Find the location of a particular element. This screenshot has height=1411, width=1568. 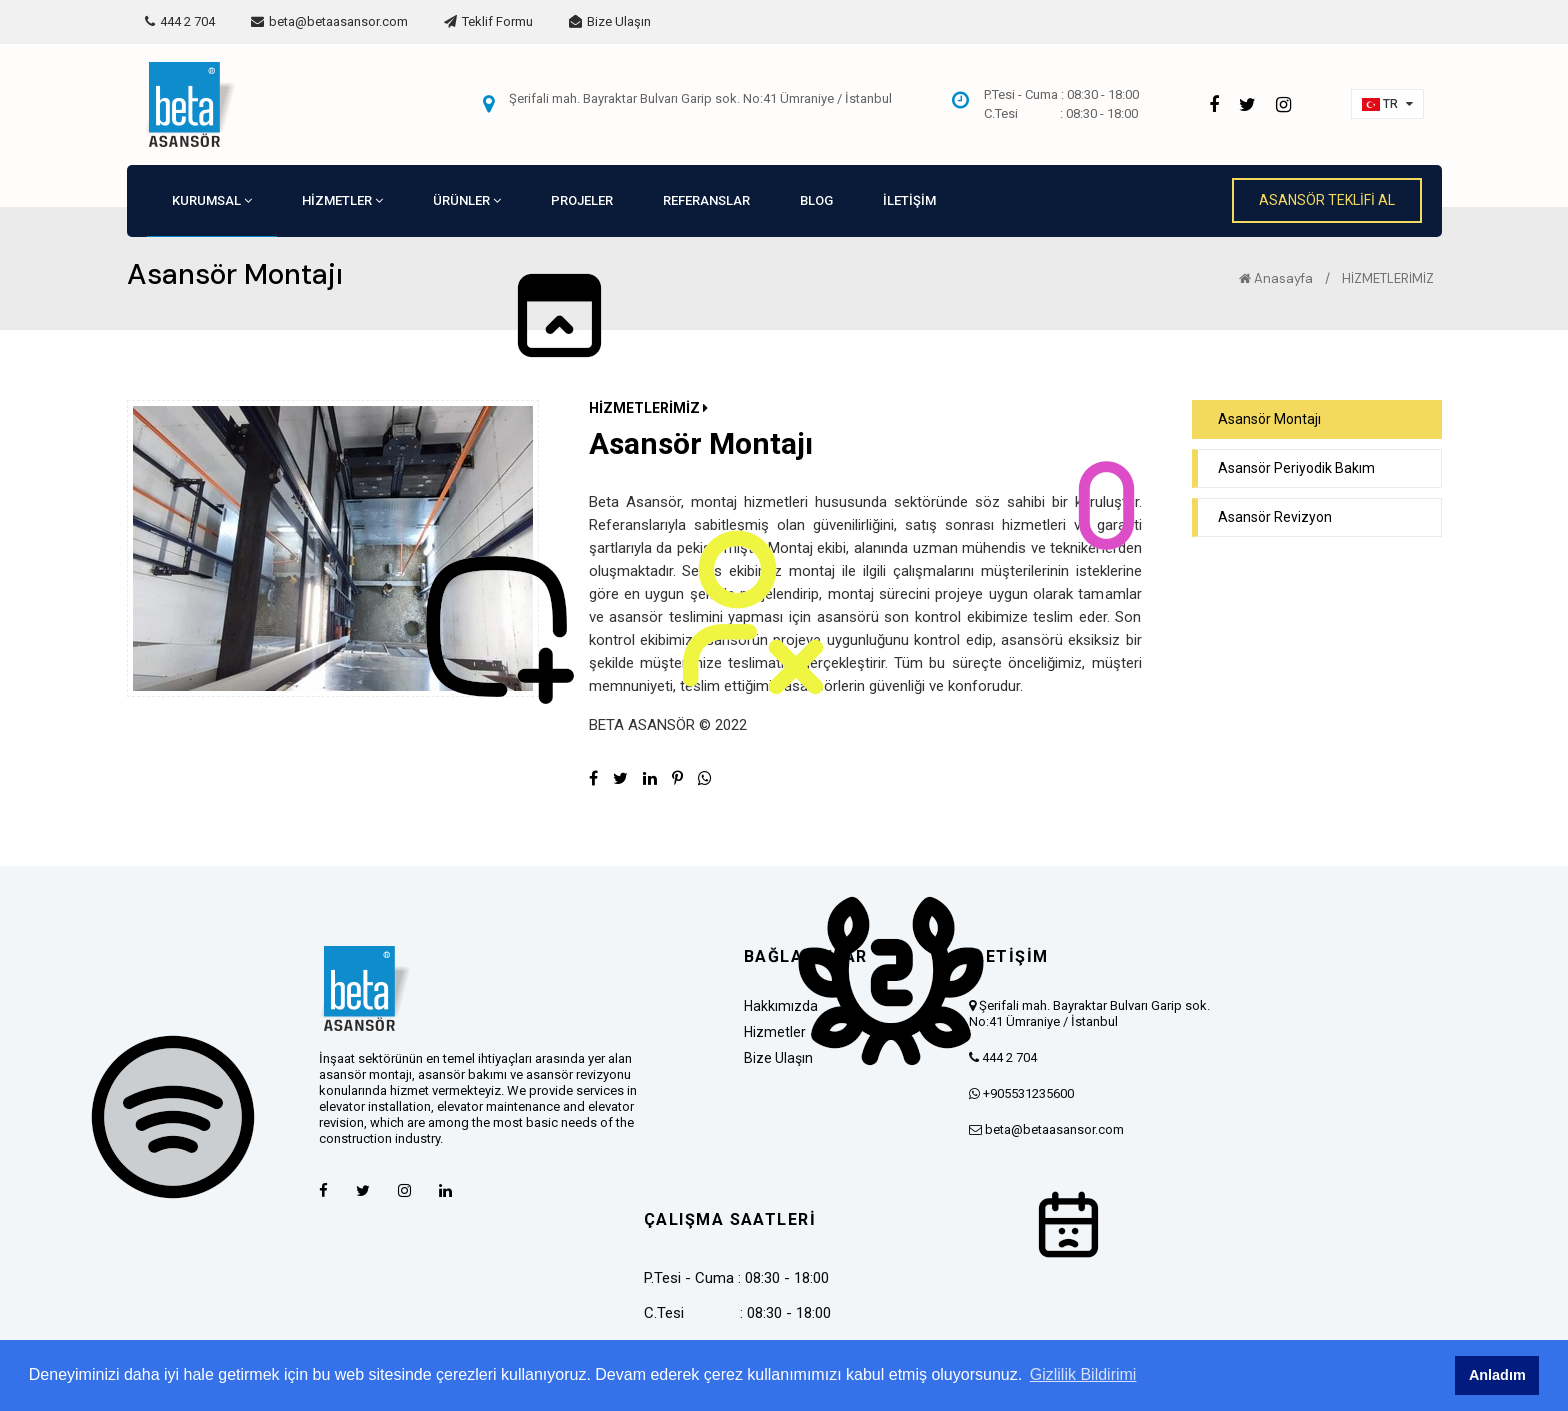

collapse the navigation bar is located at coordinates (559, 315).